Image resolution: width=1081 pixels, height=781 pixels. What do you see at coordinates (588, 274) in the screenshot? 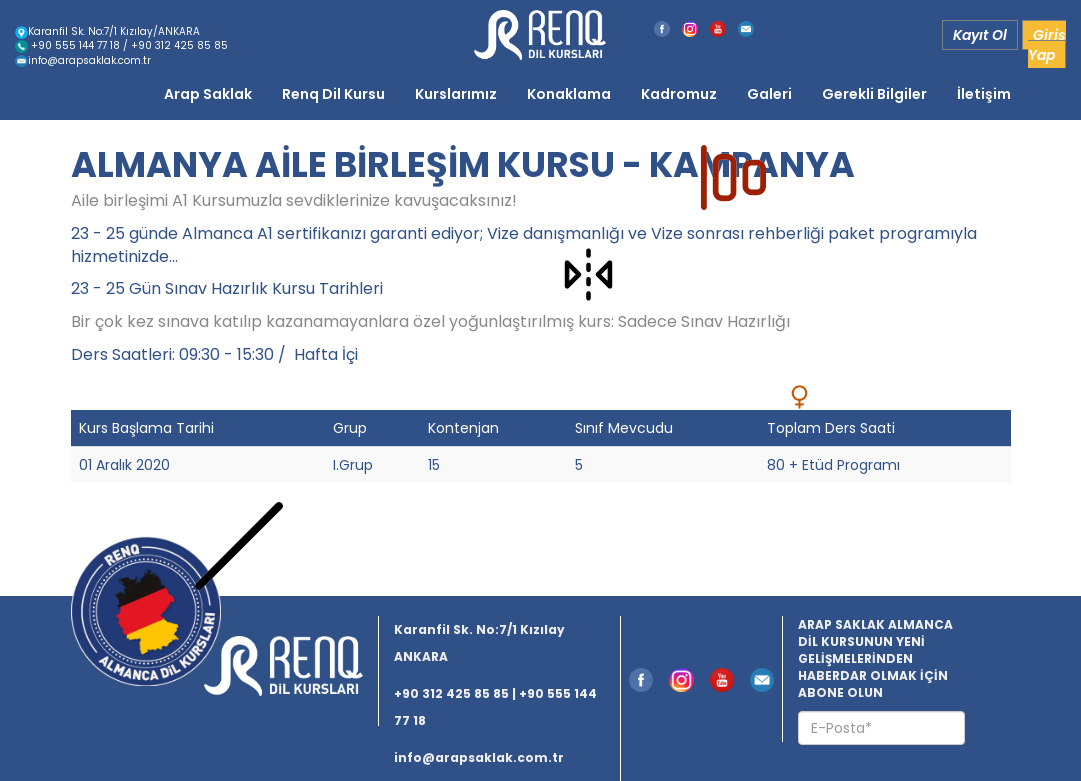
I see `flip image horizontally` at bounding box center [588, 274].